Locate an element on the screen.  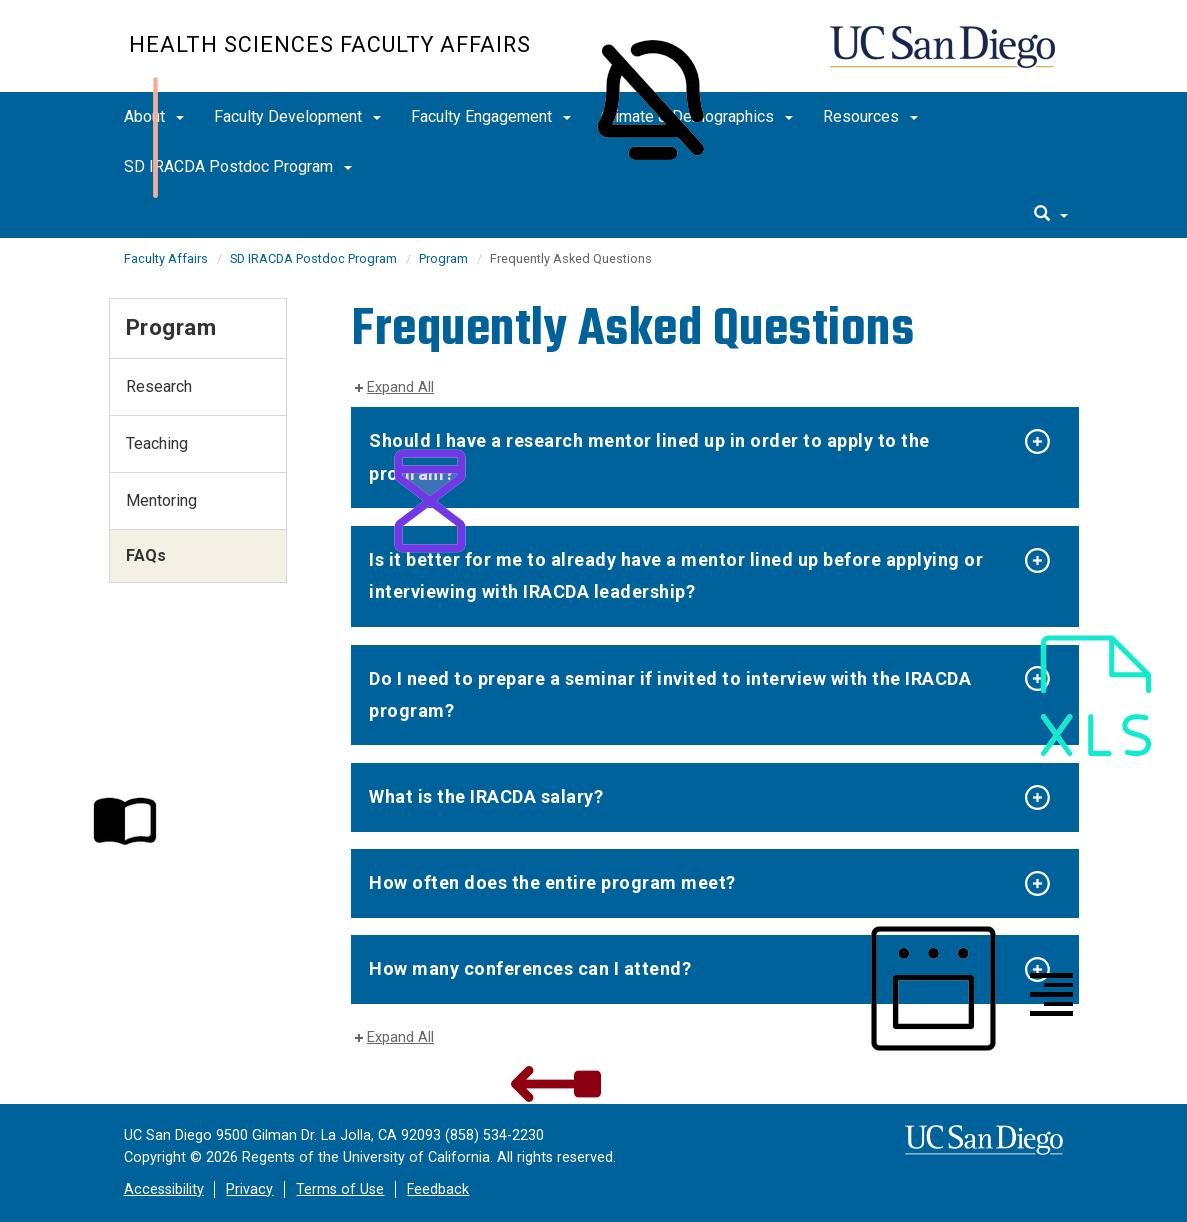
go back to previous screen is located at coordinates (556, 1084).